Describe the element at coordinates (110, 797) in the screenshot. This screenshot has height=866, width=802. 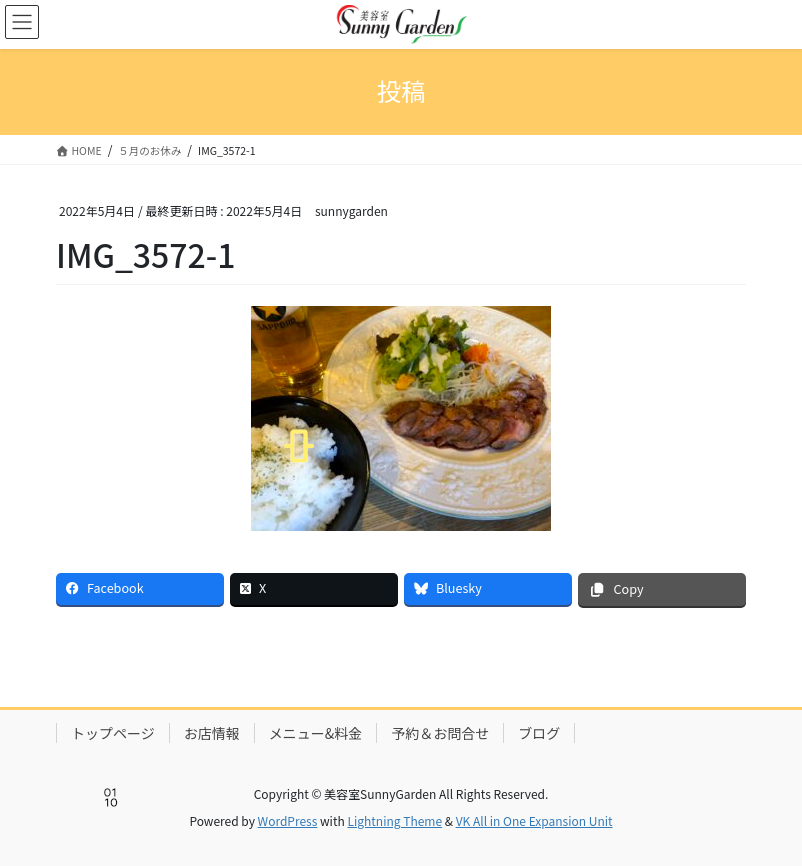
I see `view or access binary/code data` at that location.